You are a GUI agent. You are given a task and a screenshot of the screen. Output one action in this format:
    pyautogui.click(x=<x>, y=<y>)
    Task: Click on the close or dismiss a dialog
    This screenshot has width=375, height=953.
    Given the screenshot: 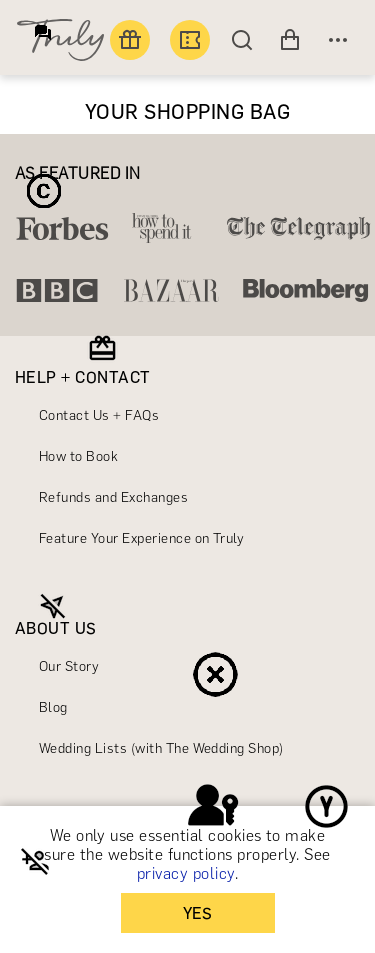 What is the action you would take?
    pyautogui.click(x=215, y=674)
    